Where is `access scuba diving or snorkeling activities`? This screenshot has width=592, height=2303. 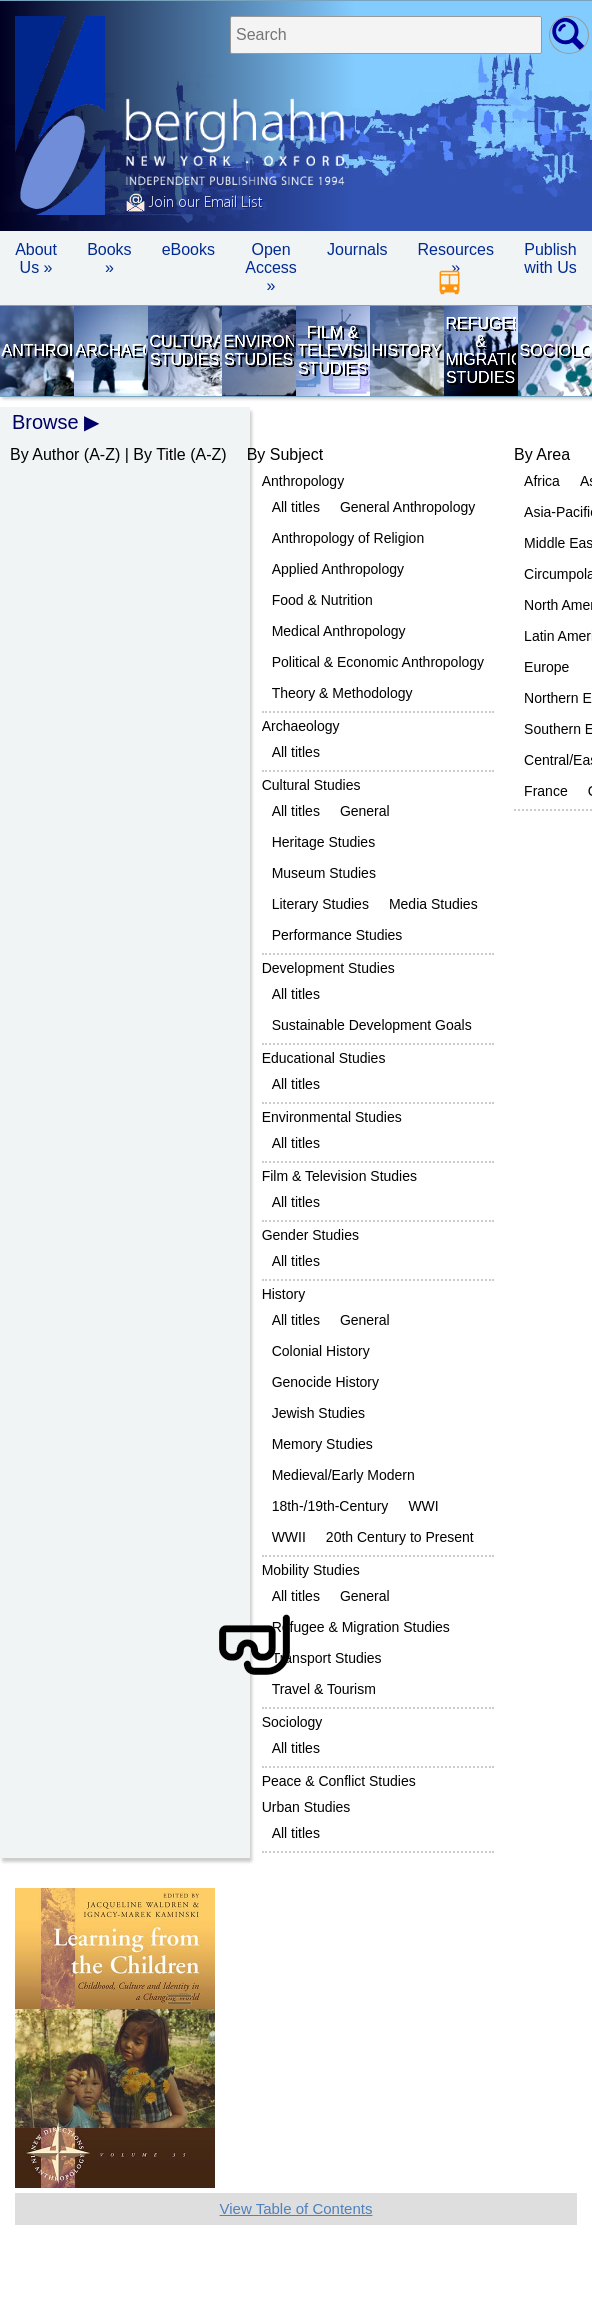
access scuba diving or snorkeling activities is located at coordinates (254, 1646).